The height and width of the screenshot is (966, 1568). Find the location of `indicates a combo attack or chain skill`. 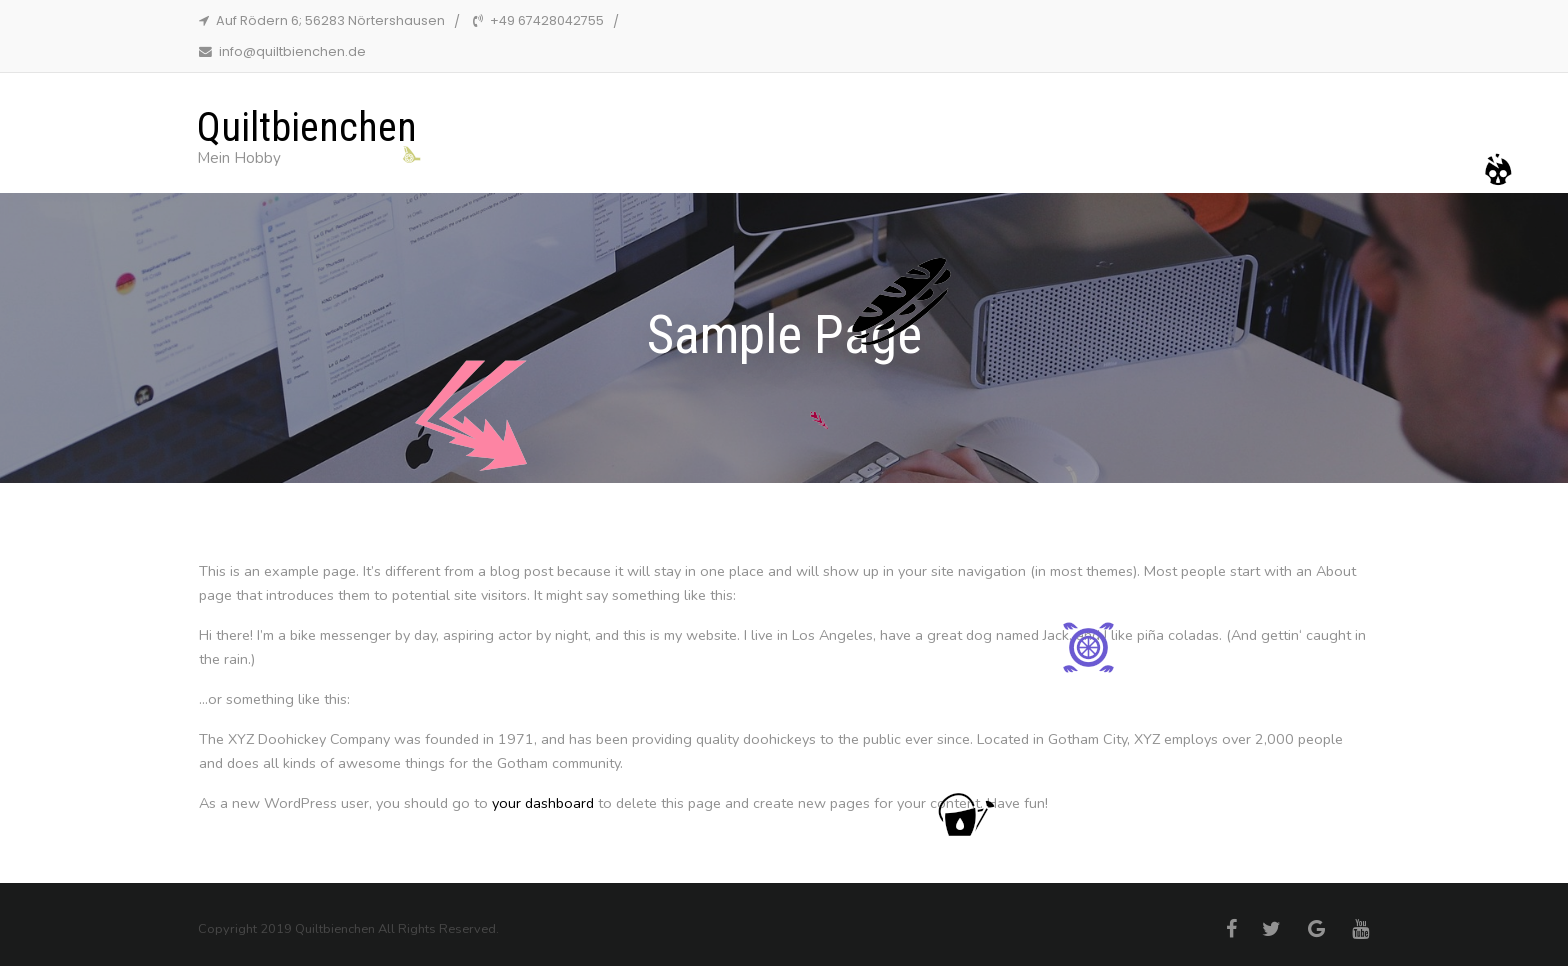

indicates a combo attack or chain skill is located at coordinates (819, 420).